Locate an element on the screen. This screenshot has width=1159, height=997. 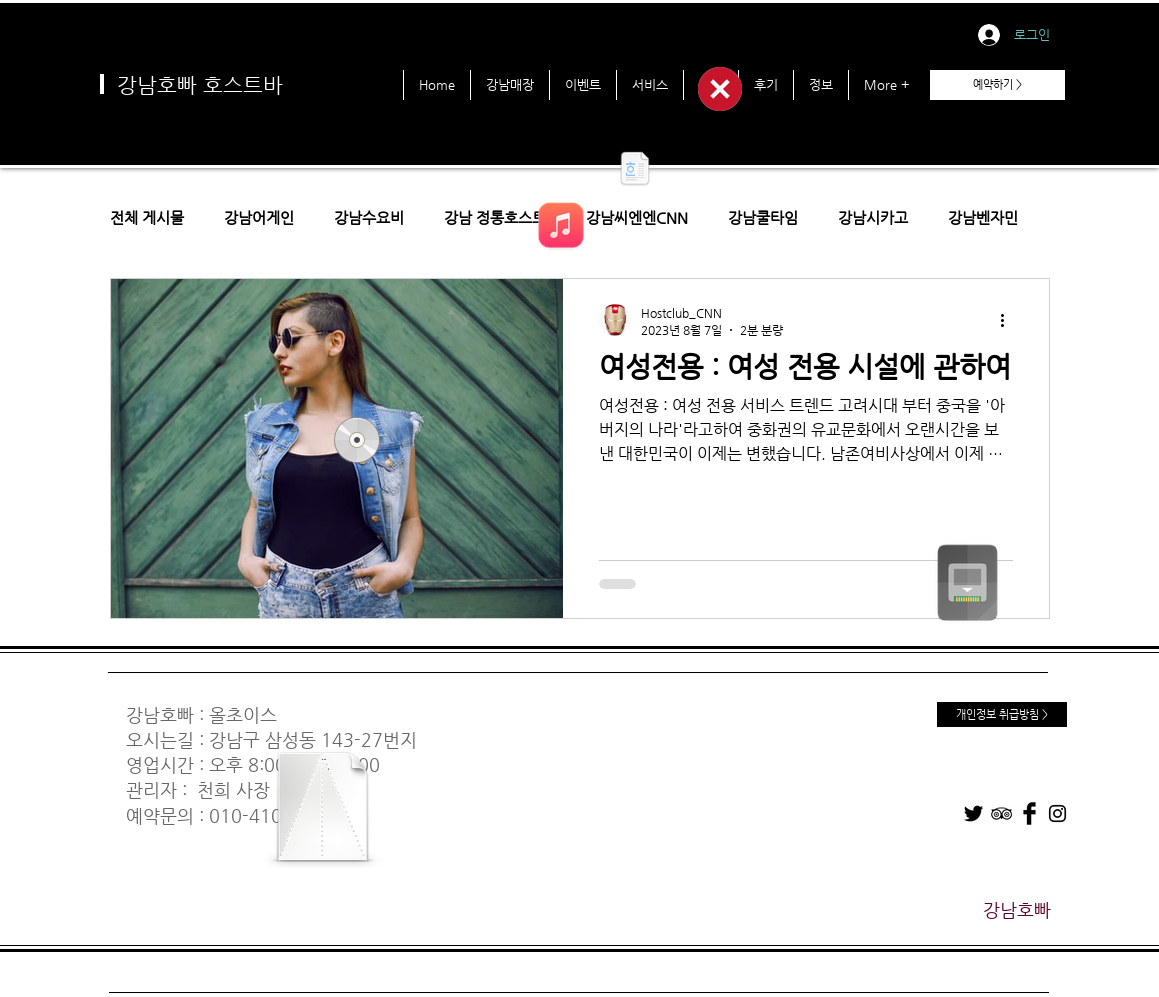
indicates a CD-R or writable disc drive is located at coordinates (357, 440).